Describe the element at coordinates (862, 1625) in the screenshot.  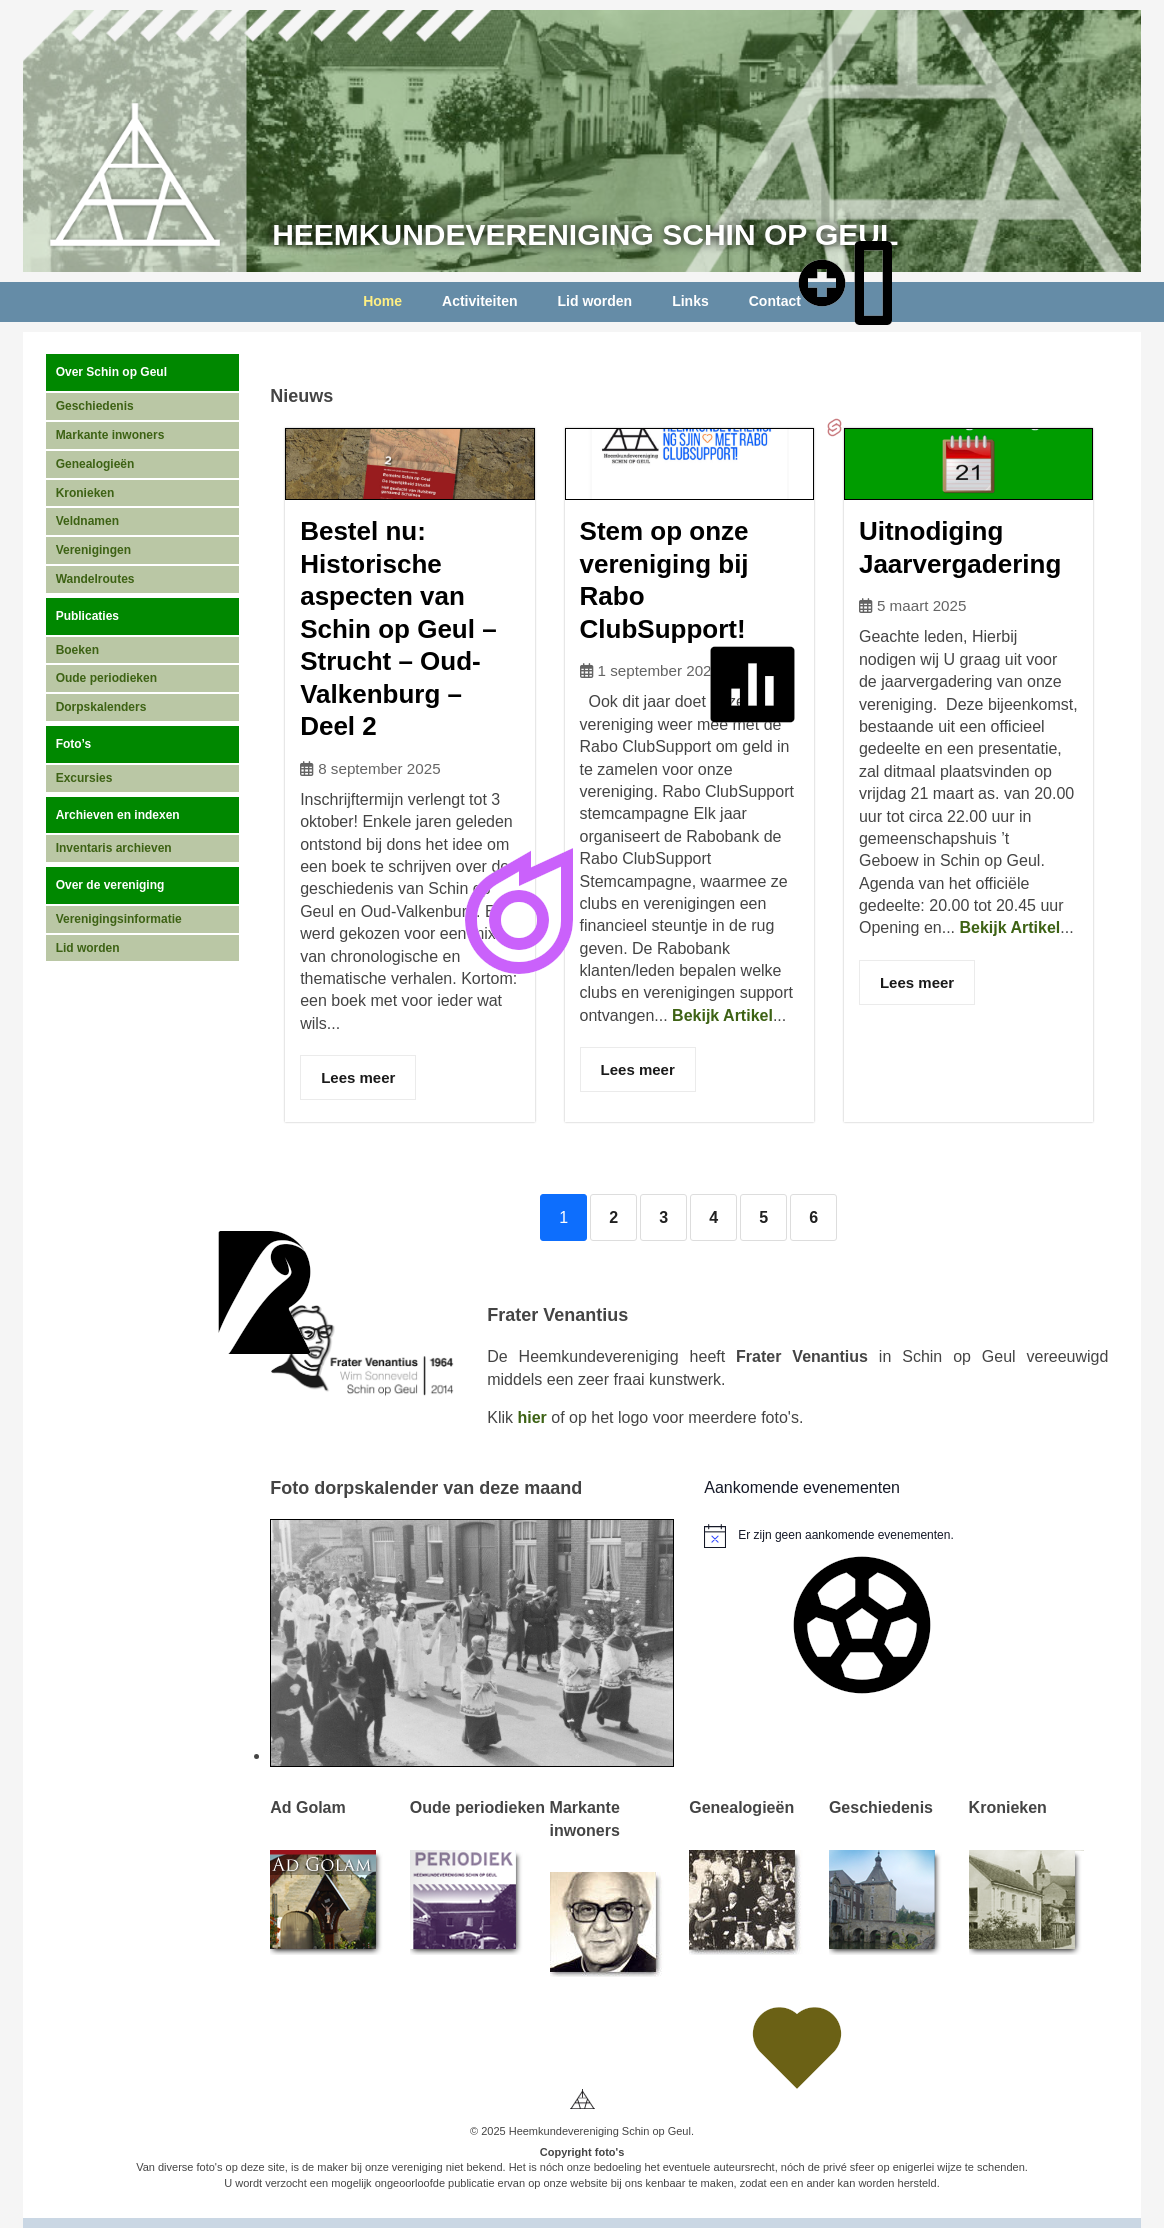
I see `access football or soccer content` at that location.